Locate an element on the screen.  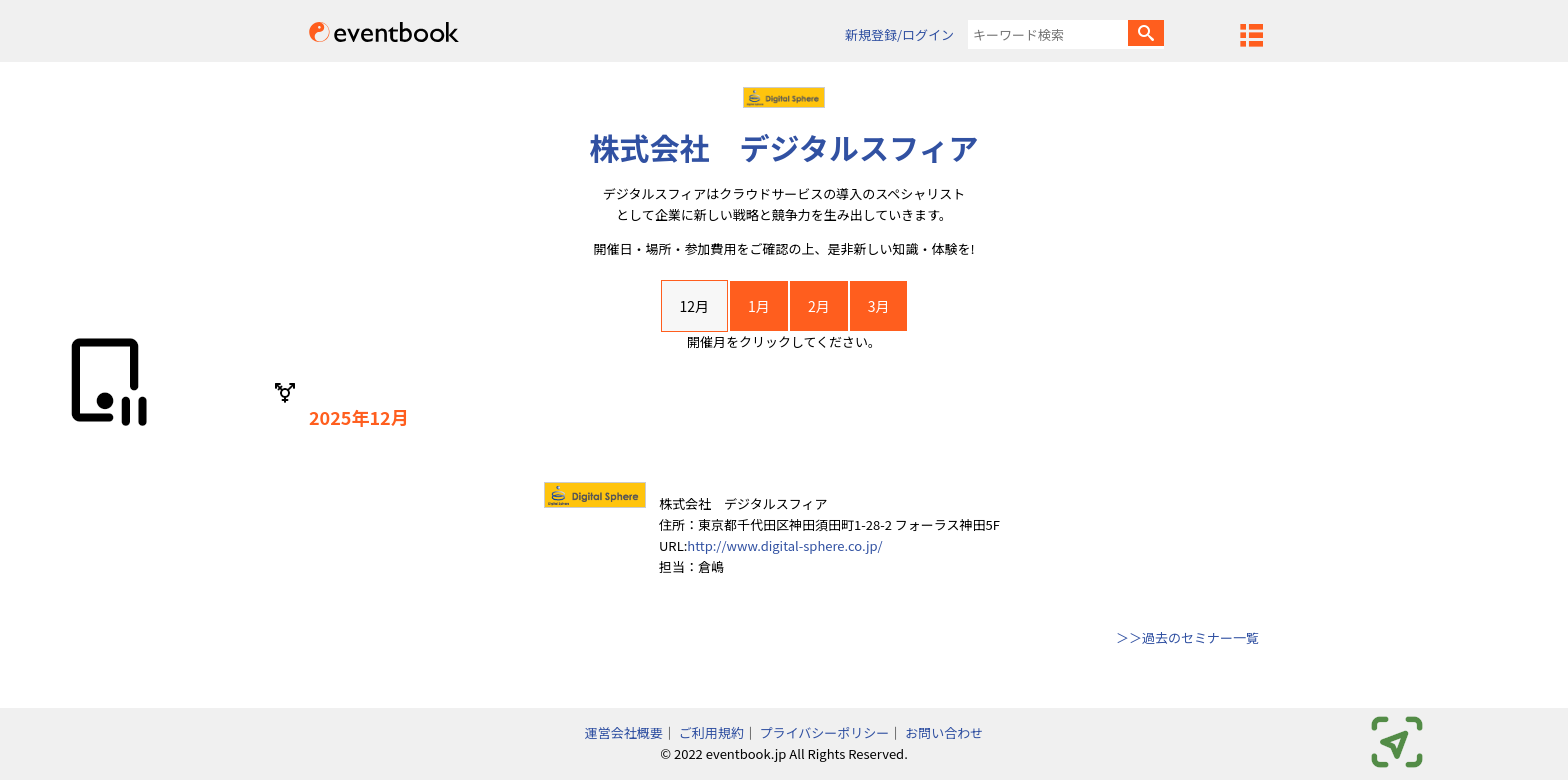
scan to detect current location is located at coordinates (1397, 742).